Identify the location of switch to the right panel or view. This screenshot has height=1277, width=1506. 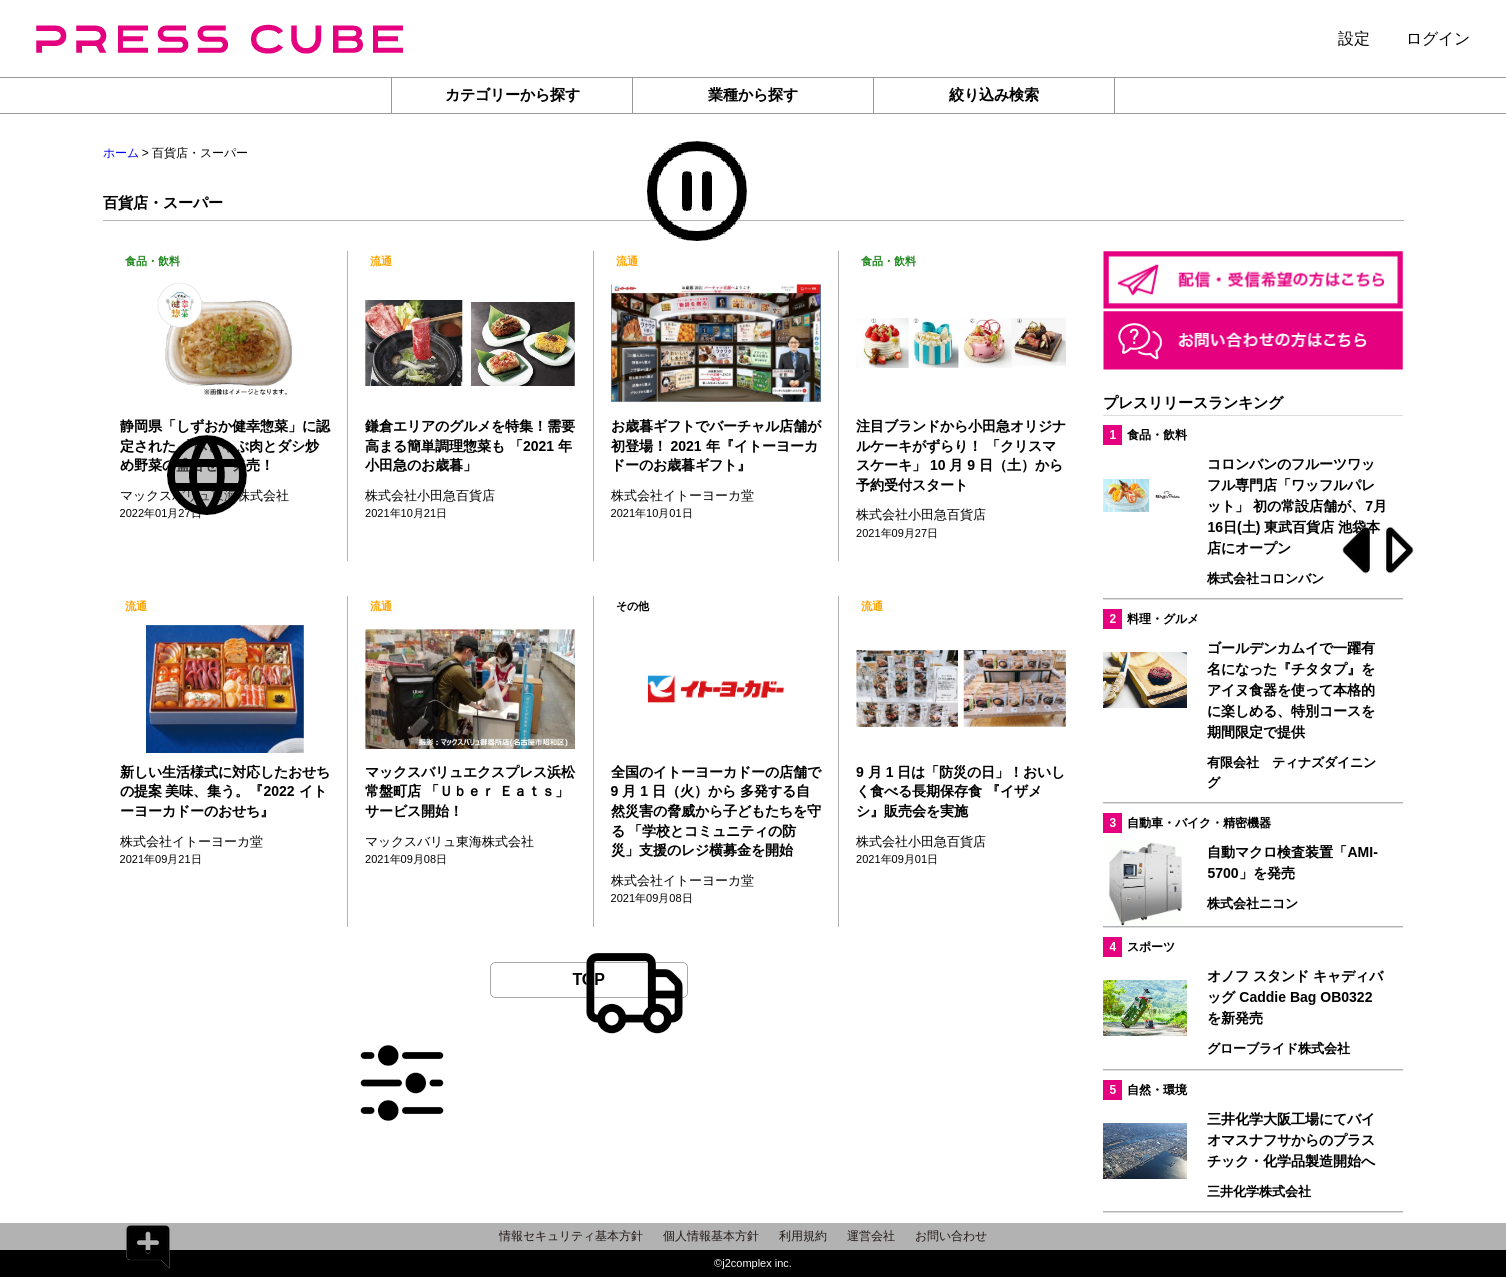
(1378, 550).